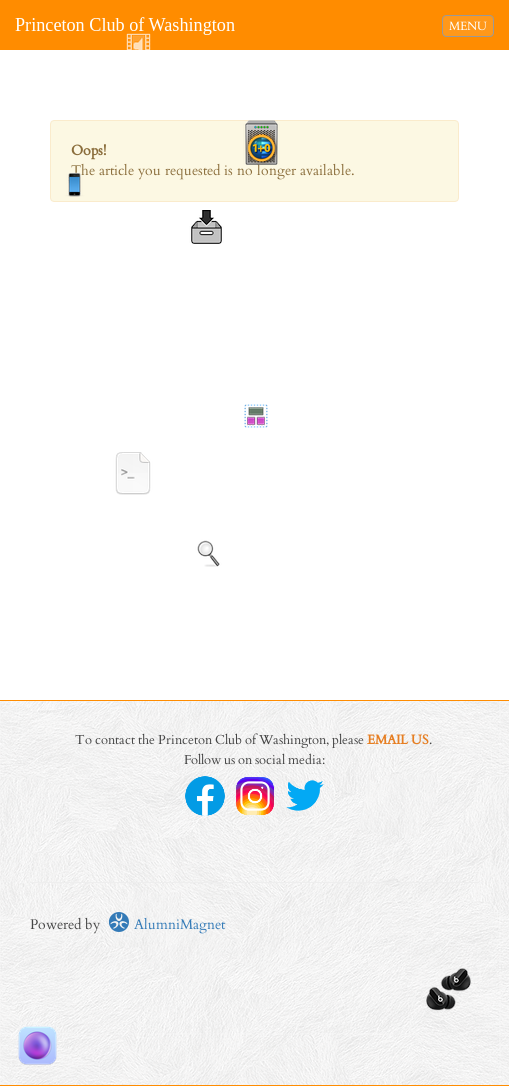  I want to click on connect or sync an iPhone device, so click(74, 184).